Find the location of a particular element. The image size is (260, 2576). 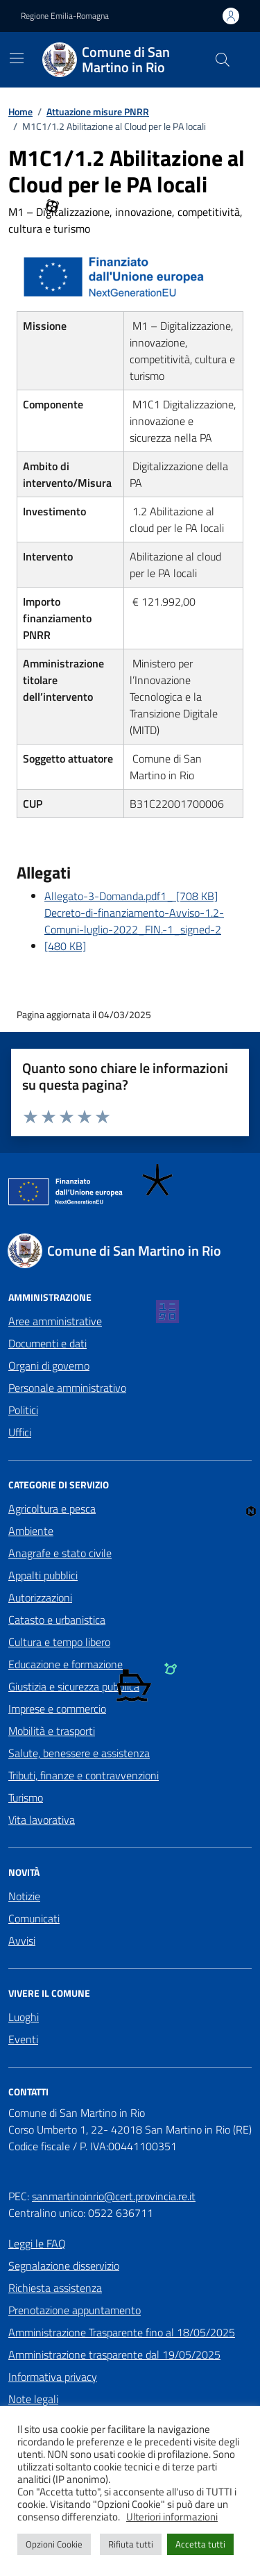

access AI-powered brush or painting tools is located at coordinates (171, 1669).